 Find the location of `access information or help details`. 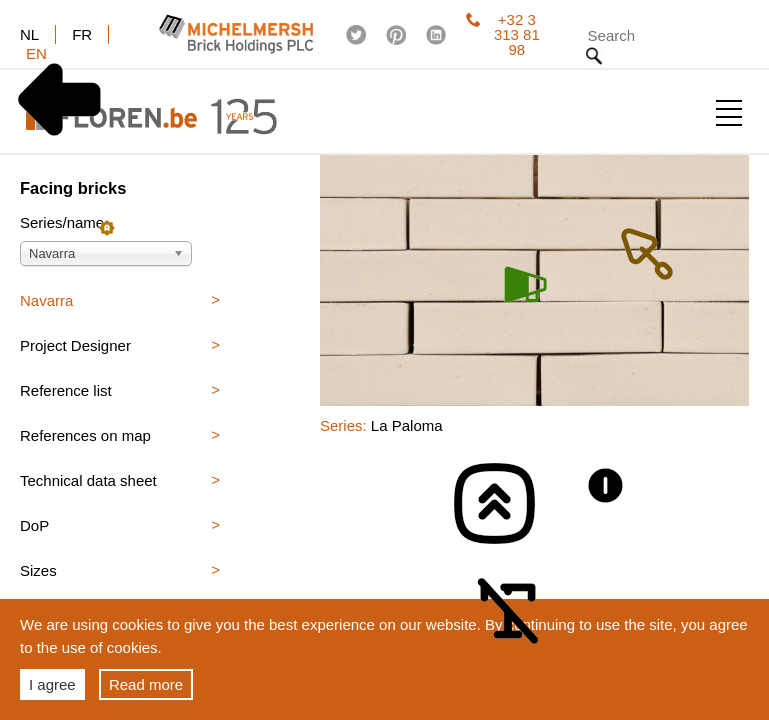

access information or help details is located at coordinates (605, 485).